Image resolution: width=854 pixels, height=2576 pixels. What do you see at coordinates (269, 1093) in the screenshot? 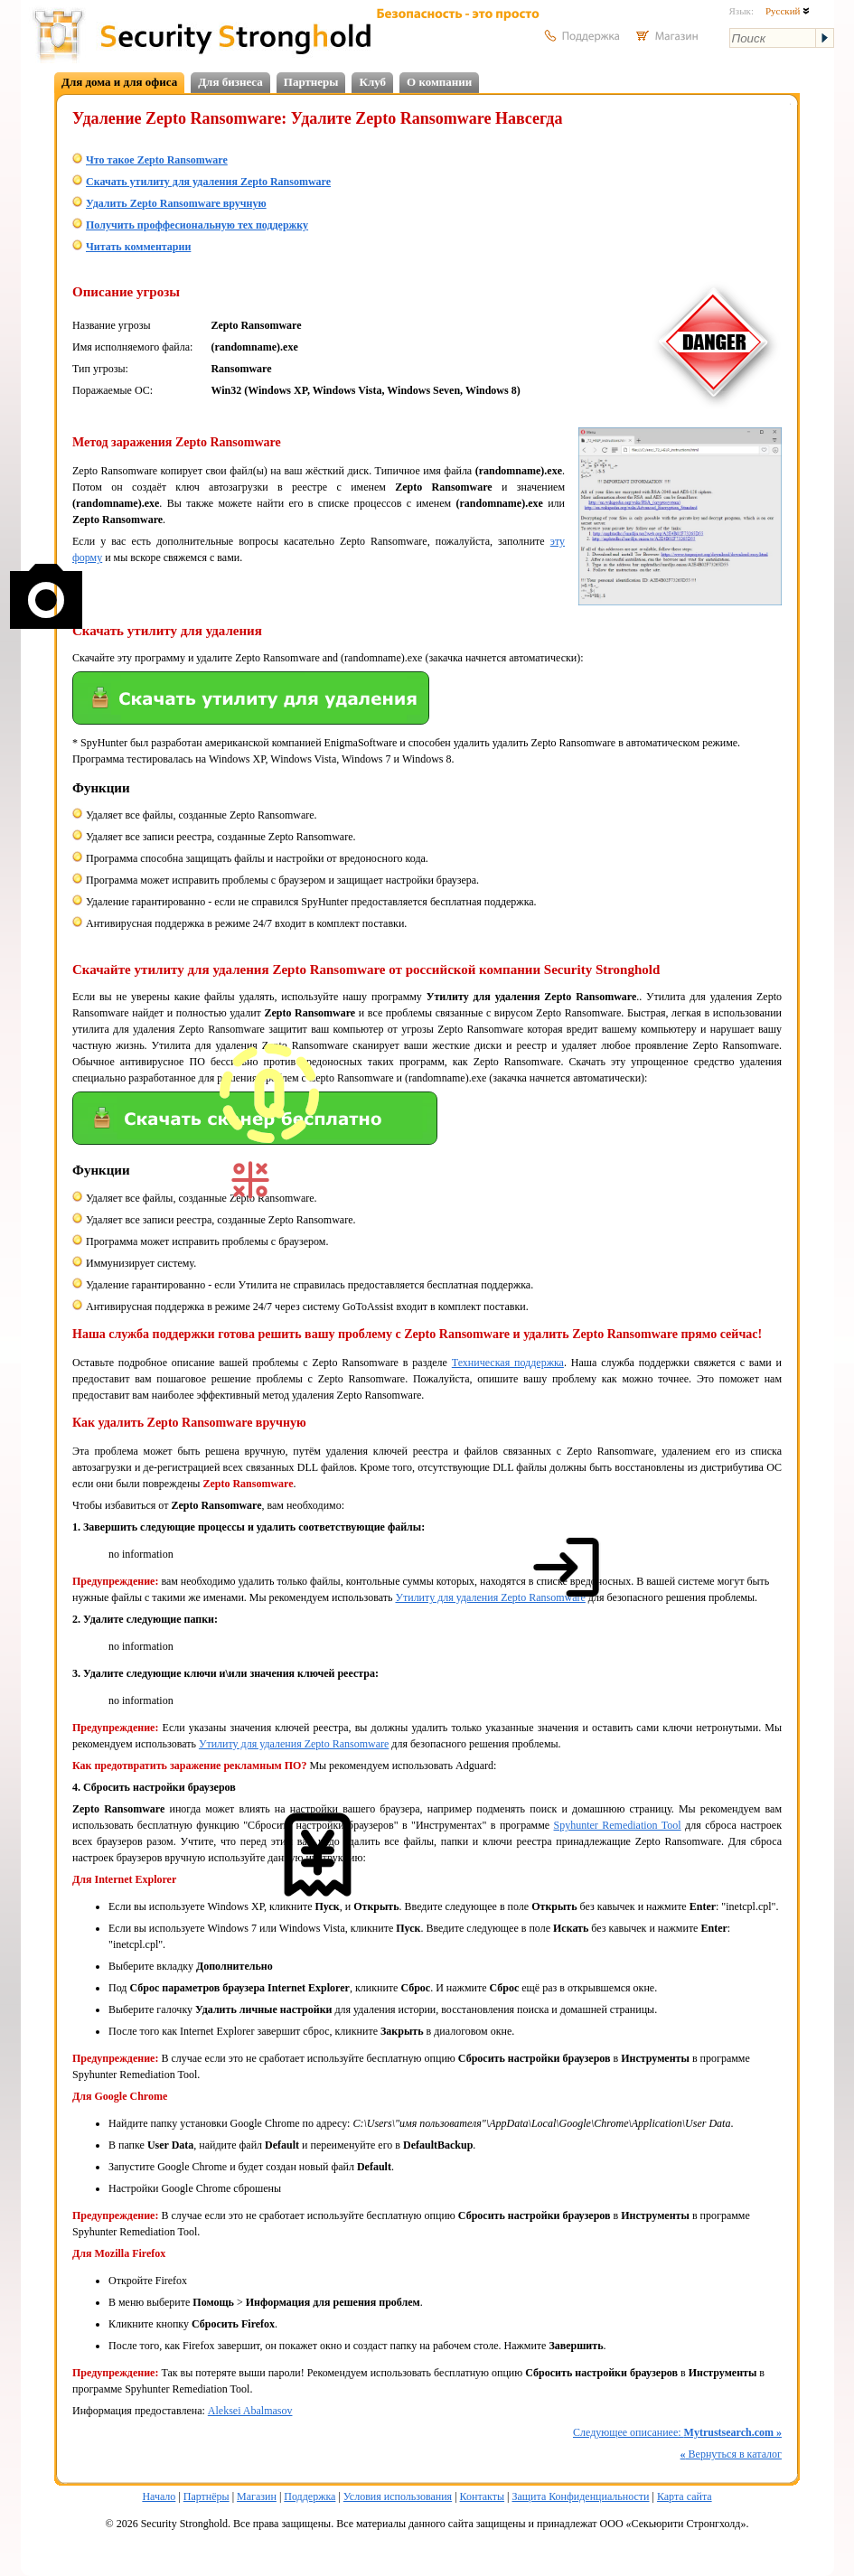
I see `indicates a pending or in-progress queue item` at bounding box center [269, 1093].